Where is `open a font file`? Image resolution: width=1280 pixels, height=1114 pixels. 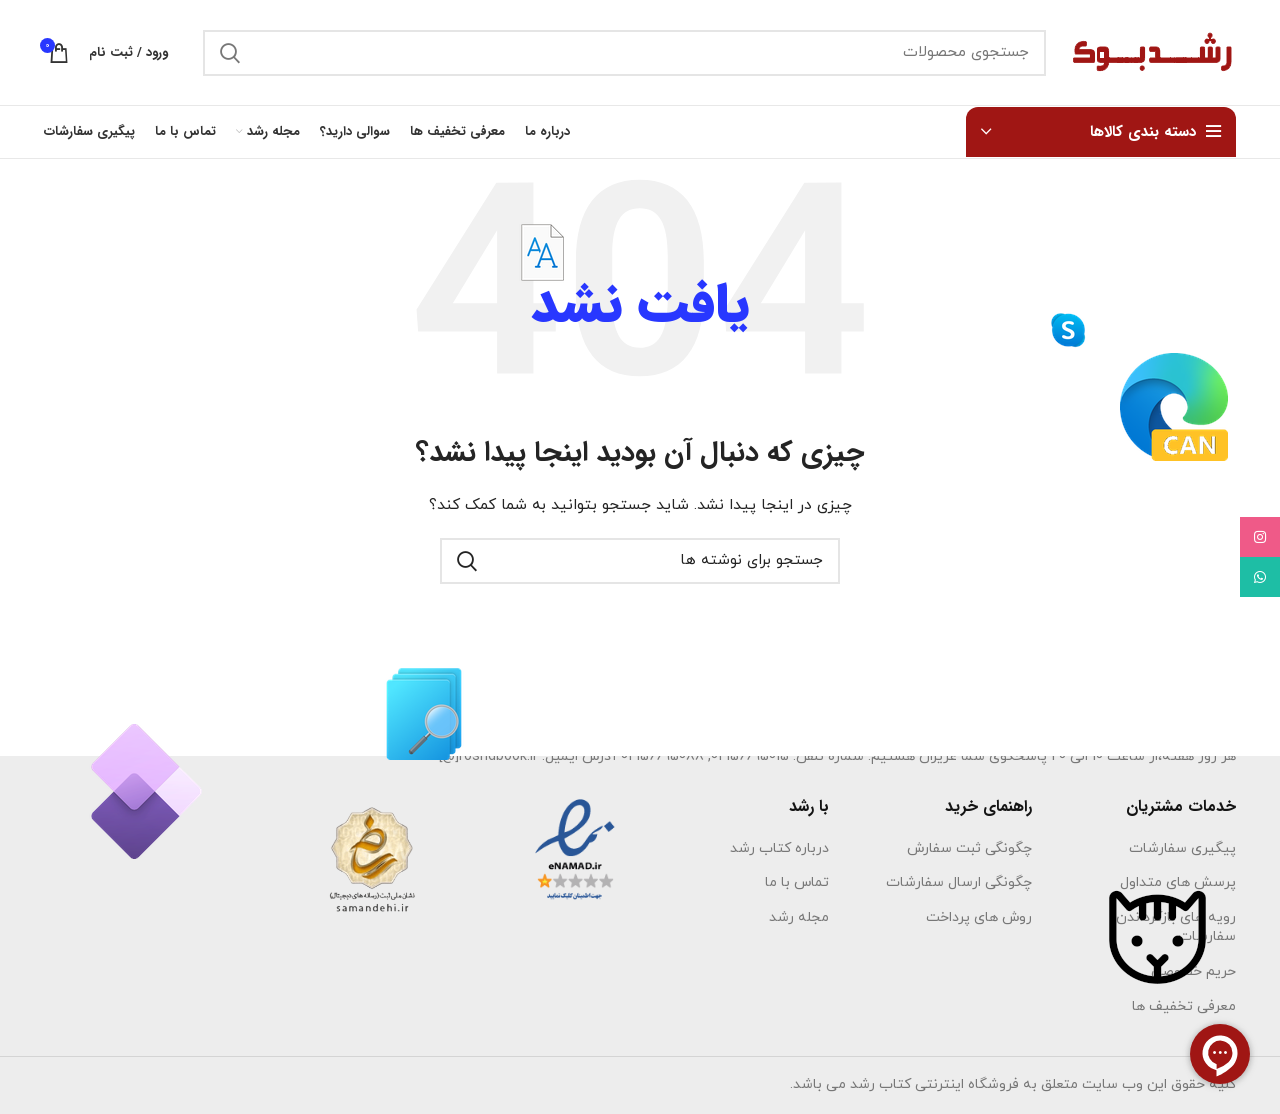 open a font file is located at coordinates (542, 252).